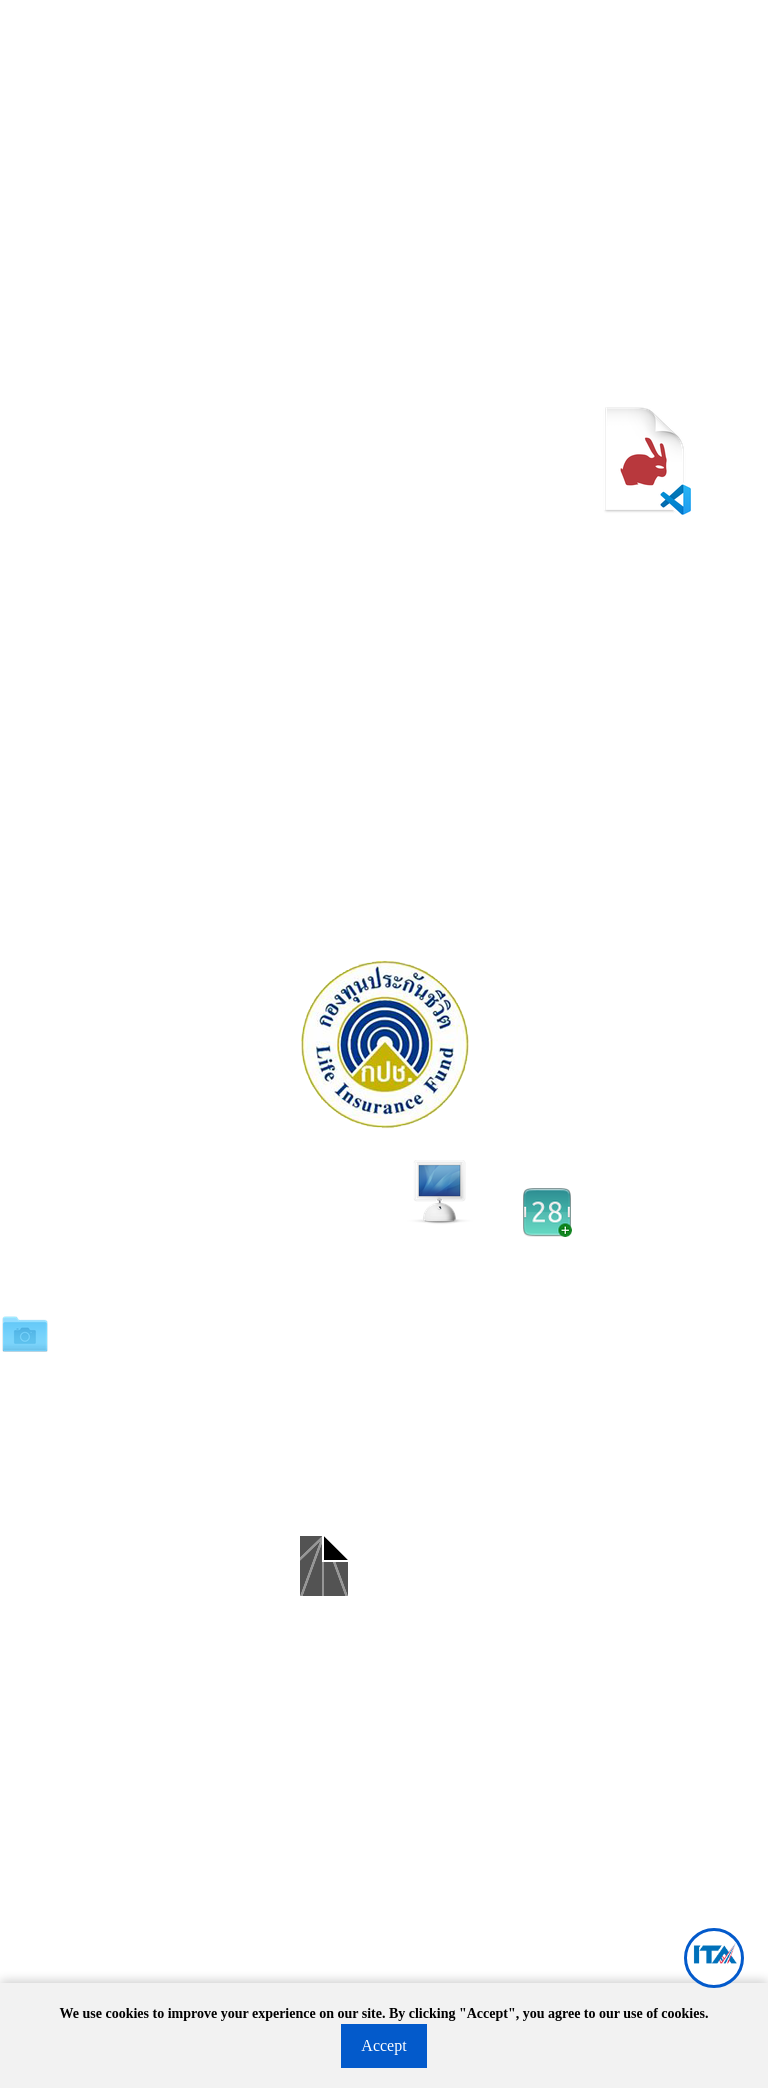 The height and width of the screenshot is (2088, 768). Describe the element at coordinates (439, 1188) in the screenshot. I see `represents an iMac G4 device in system settings` at that location.